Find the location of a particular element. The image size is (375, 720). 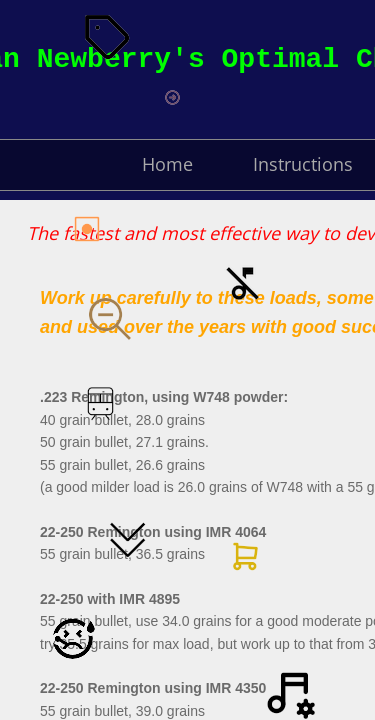

access music or audio settings is located at coordinates (290, 693).